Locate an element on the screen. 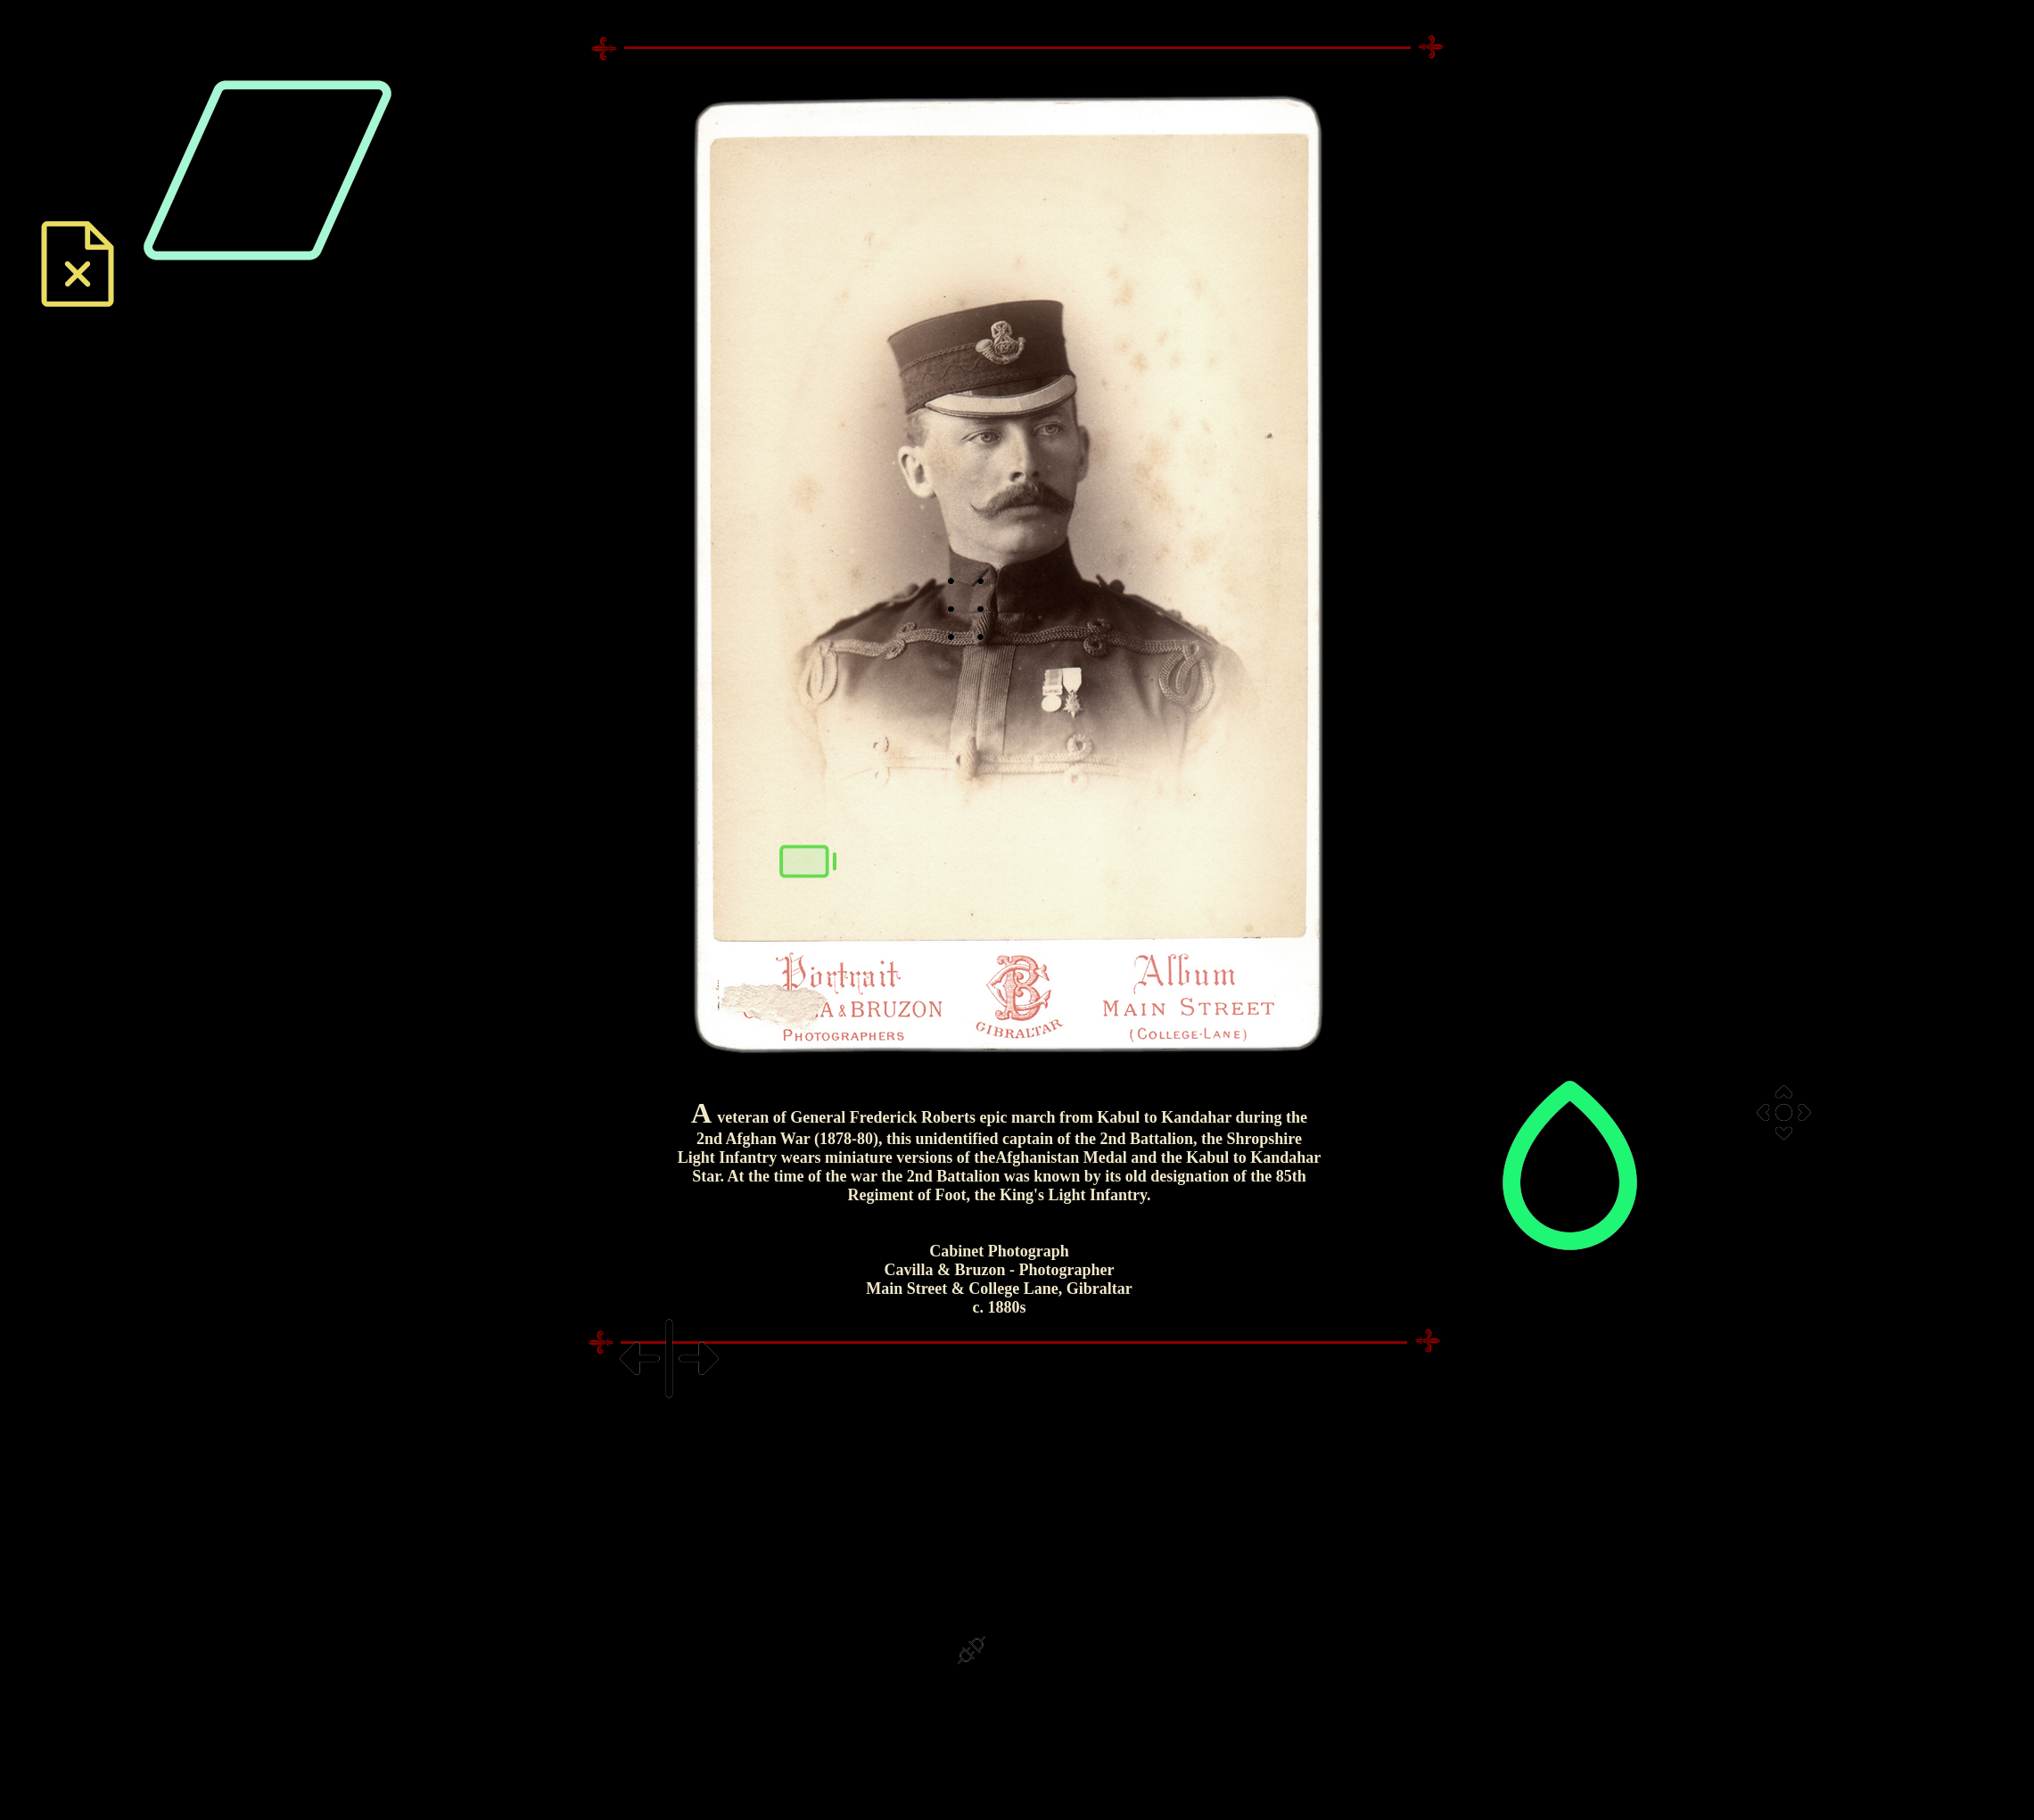 The height and width of the screenshot is (1820, 2034). expand content horizontally is located at coordinates (669, 1358).